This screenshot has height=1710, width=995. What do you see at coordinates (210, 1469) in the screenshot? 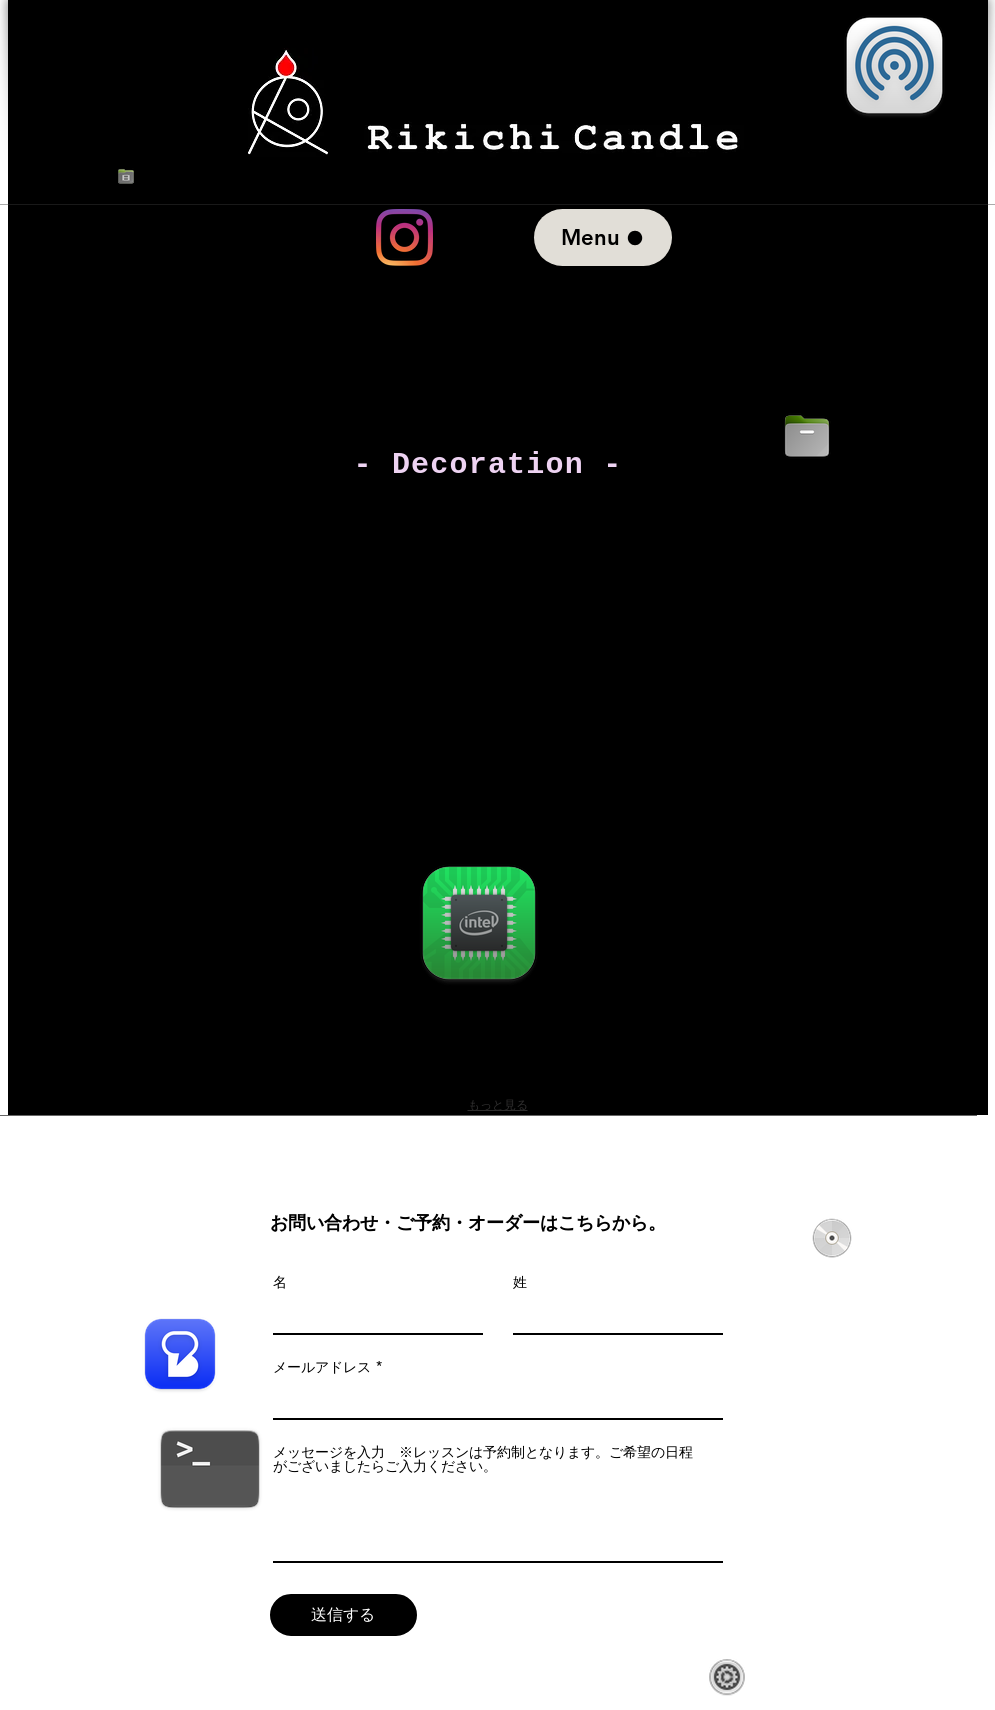
I see `open the terminal or command line interface` at bounding box center [210, 1469].